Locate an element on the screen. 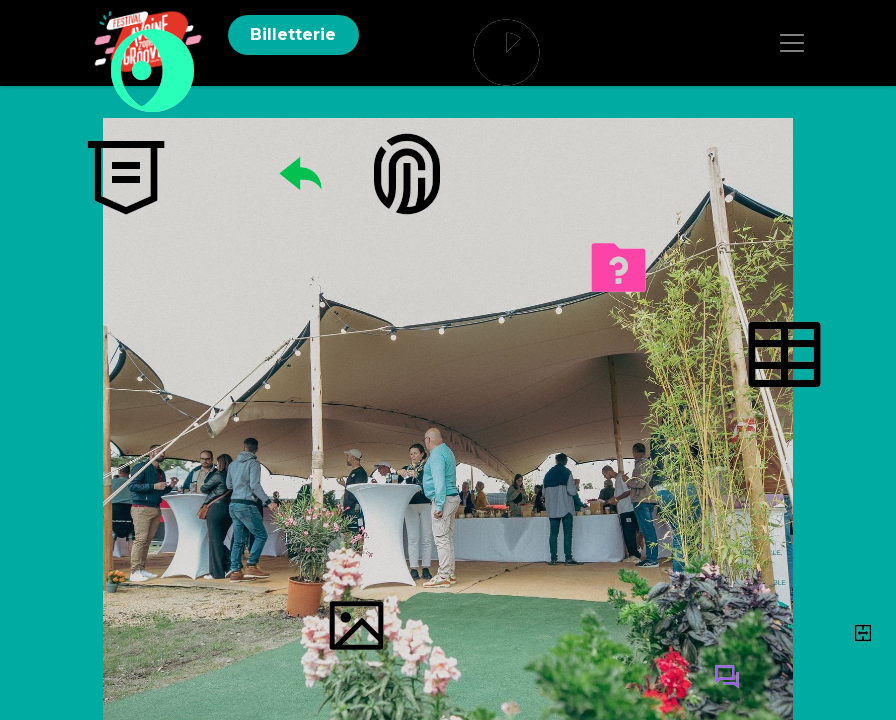 Image resolution: width=896 pixels, height=720 pixels. split table cells horizontally is located at coordinates (863, 633).